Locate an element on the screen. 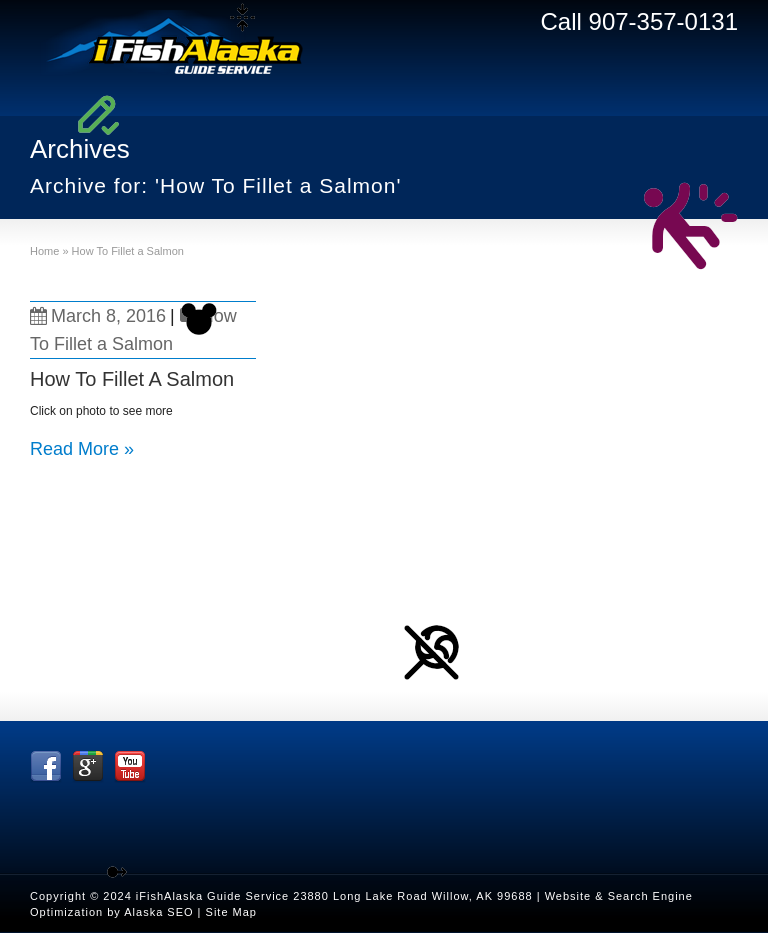 This screenshot has height=933, width=768. swipe right to continue or accept is located at coordinates (117, 872).